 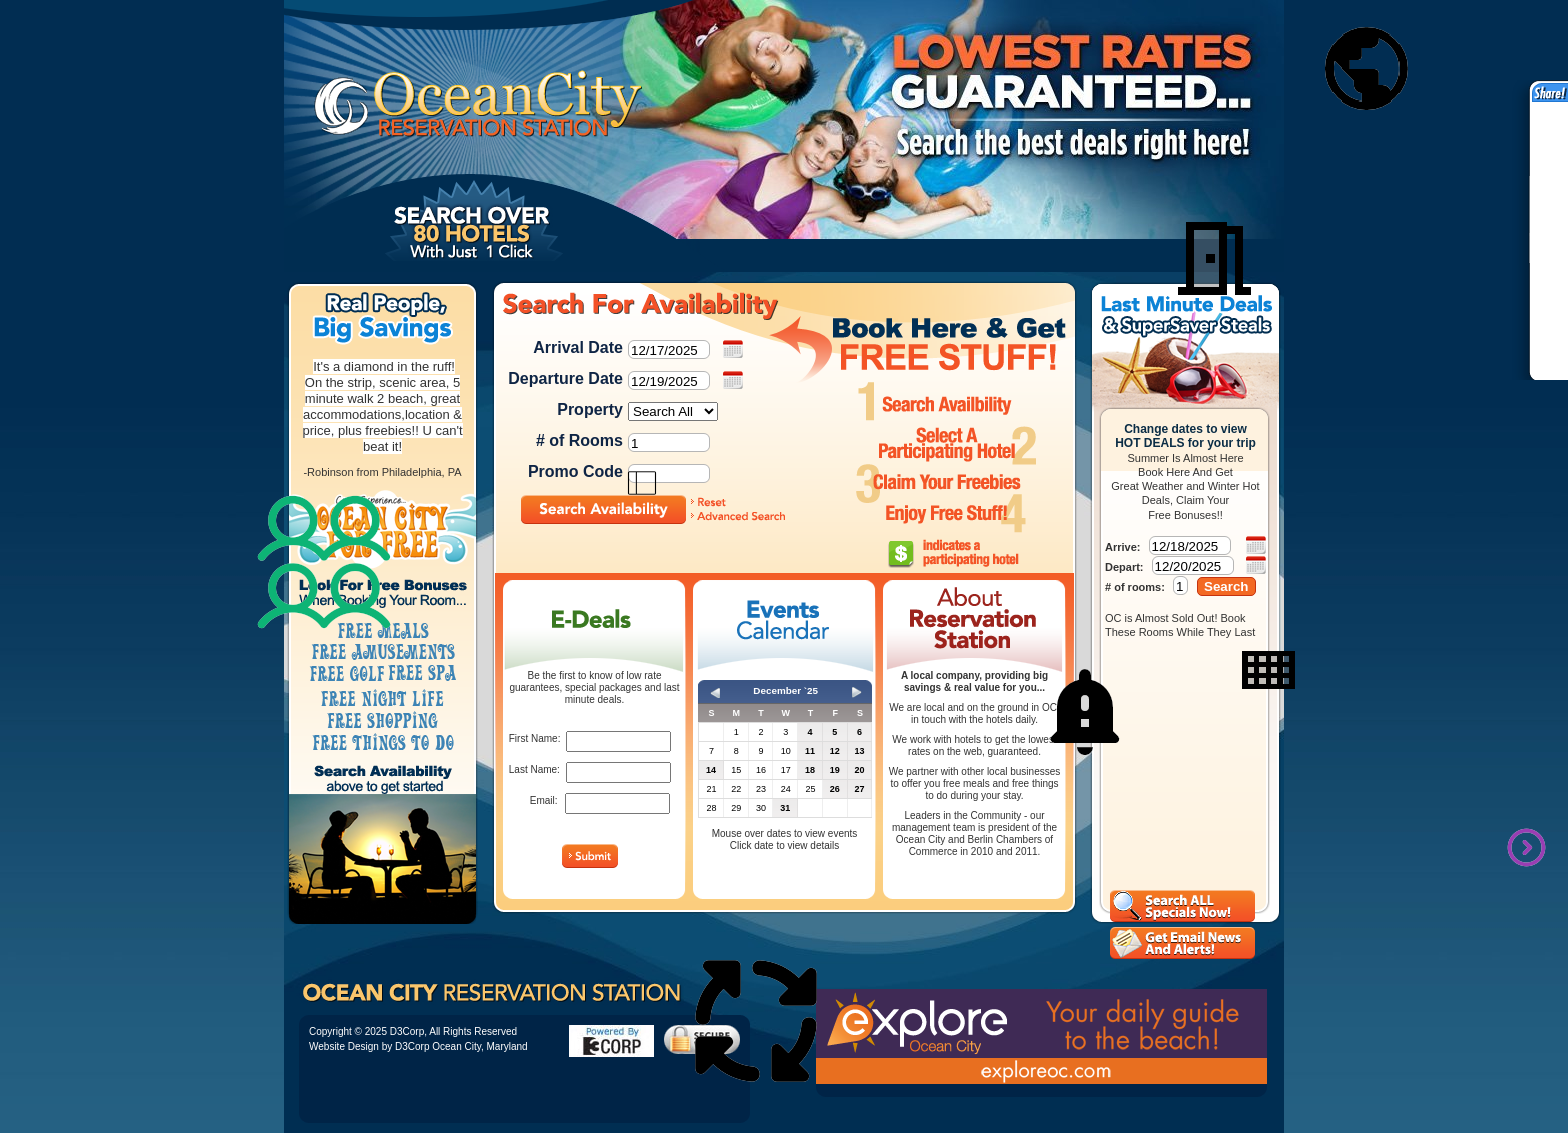 I want to click on access public or global content, so click(x=1366, y=68).